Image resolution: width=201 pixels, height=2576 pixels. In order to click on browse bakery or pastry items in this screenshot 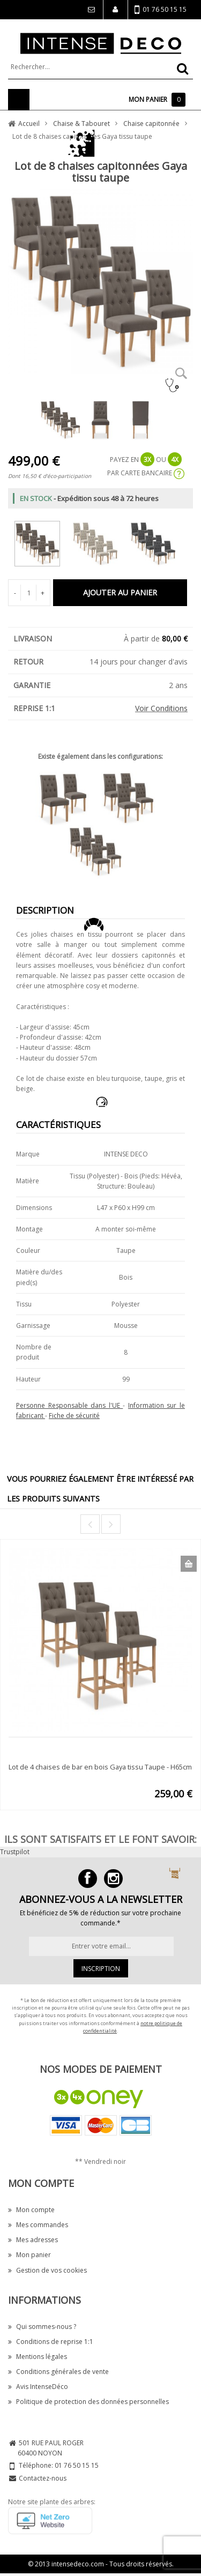, I will do `click(94, 924)`.